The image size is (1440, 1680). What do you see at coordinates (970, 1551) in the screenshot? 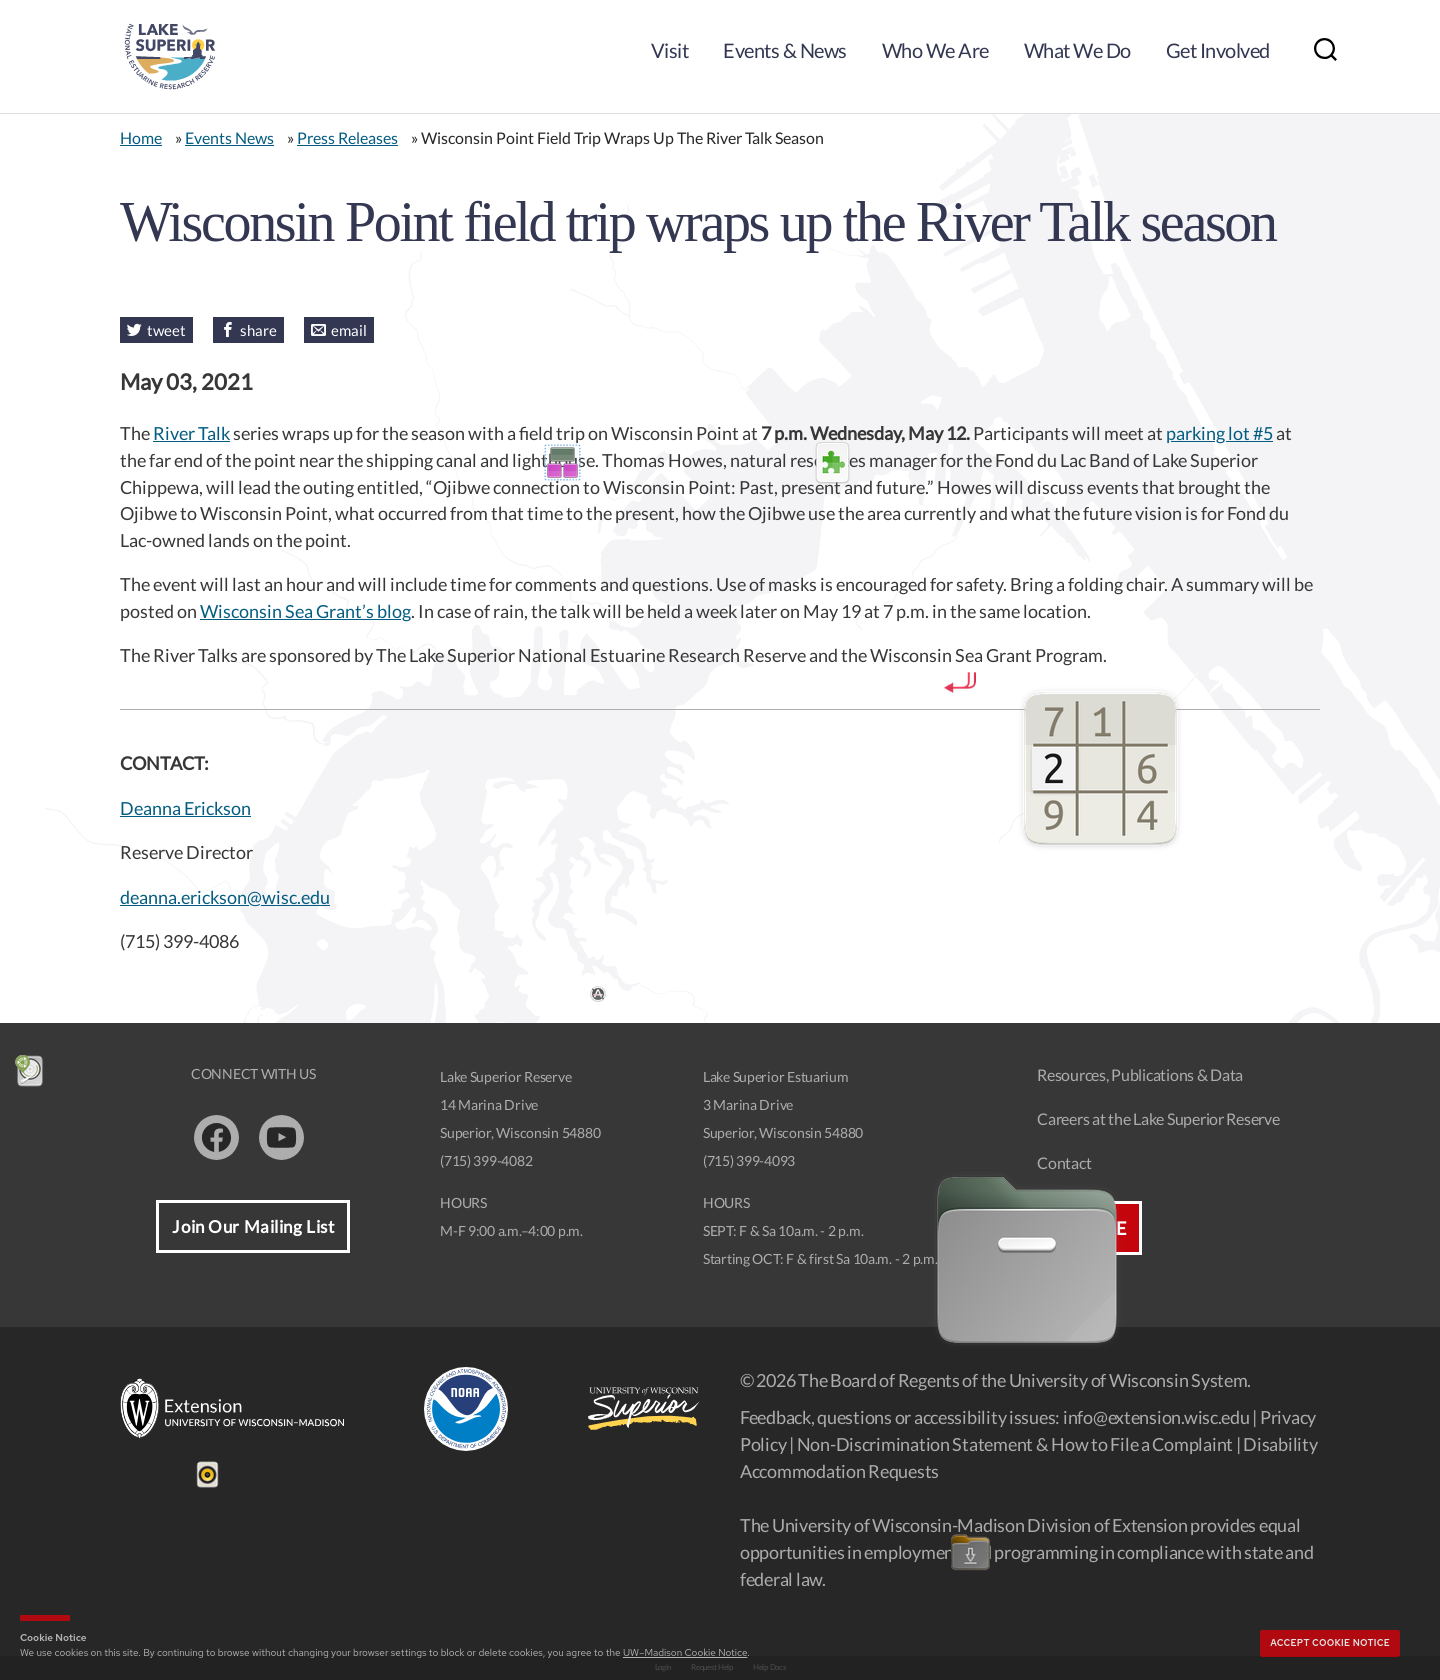
I see `access your downloads folder` at bounding box center [970, 1551].